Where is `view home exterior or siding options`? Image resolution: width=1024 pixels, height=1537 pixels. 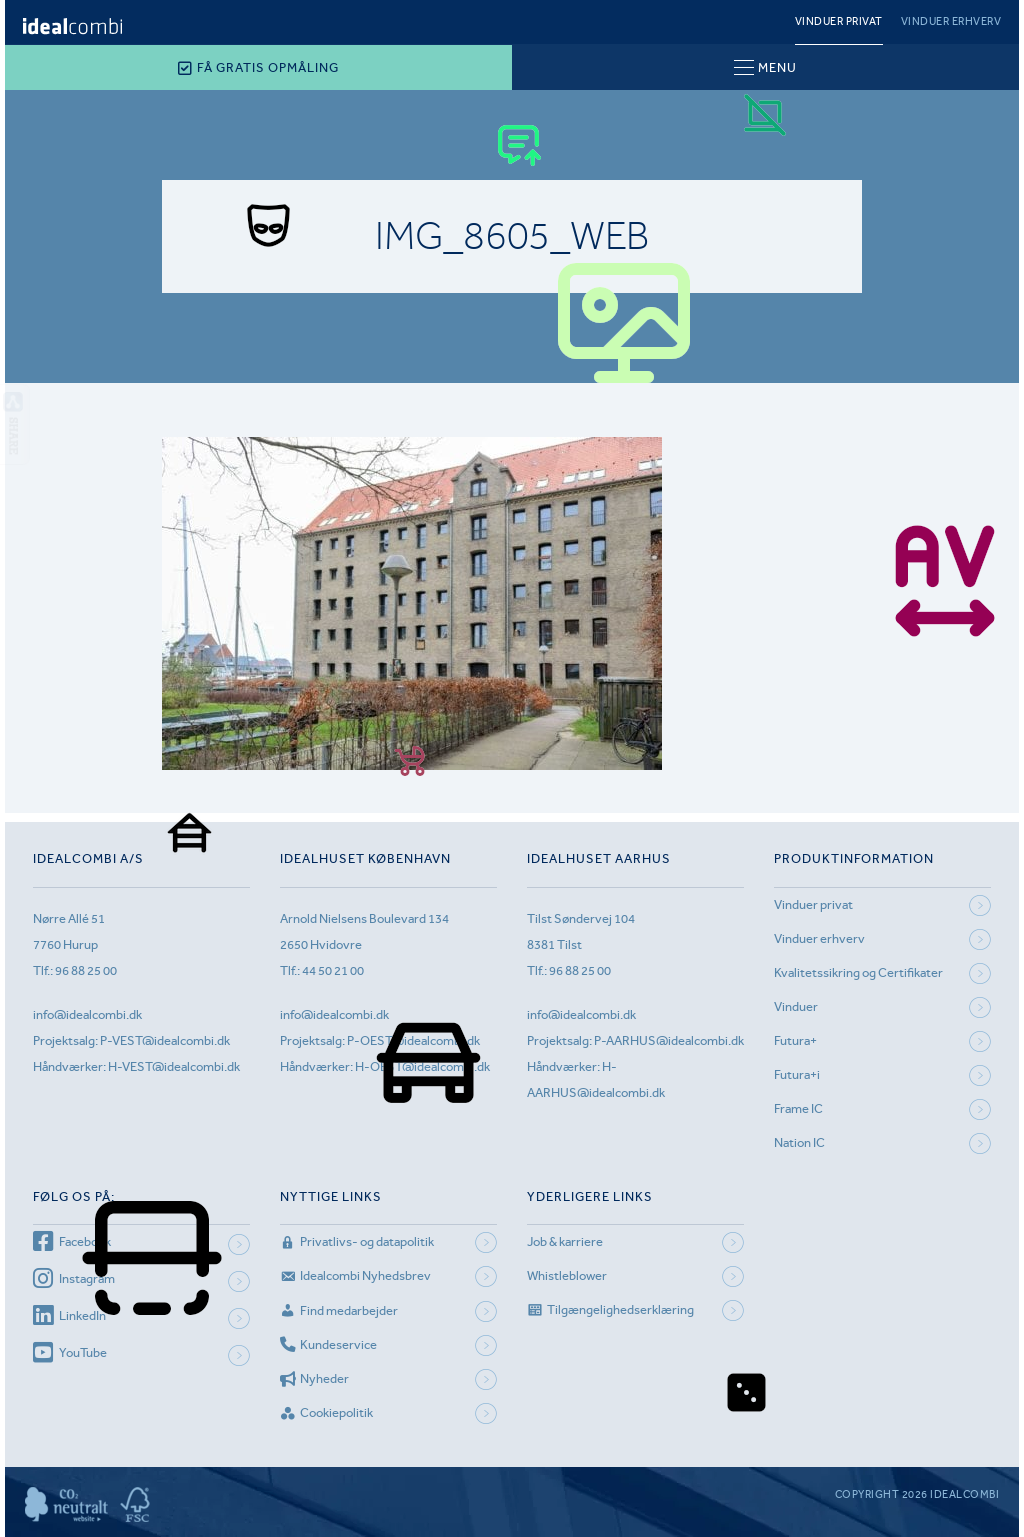 view home exterior or siding options is located at coordinates (189, 833).